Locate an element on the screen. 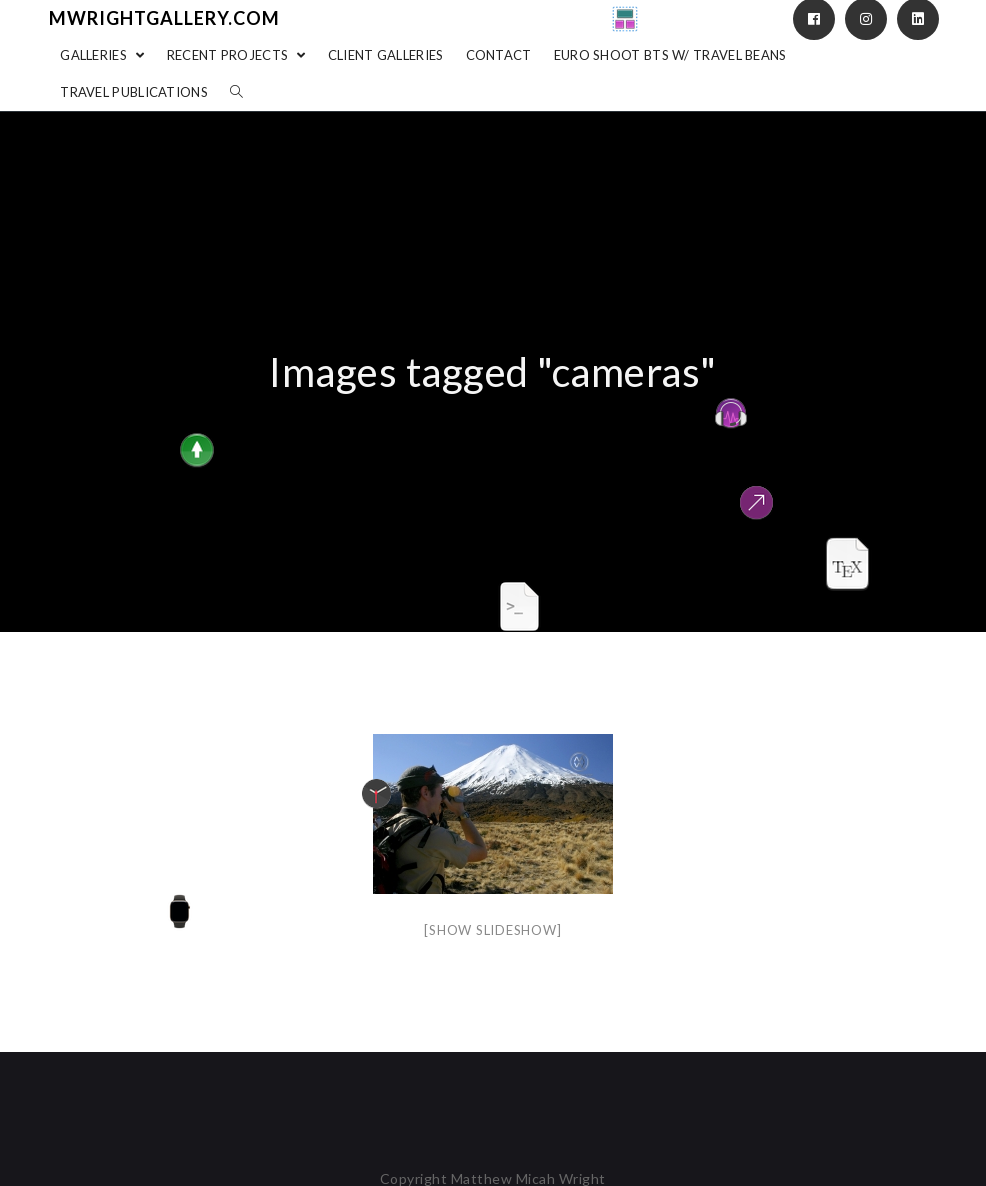 This screenshot has width=986, height=1186. indicates a software update is available is located at coordinates (197, 450).